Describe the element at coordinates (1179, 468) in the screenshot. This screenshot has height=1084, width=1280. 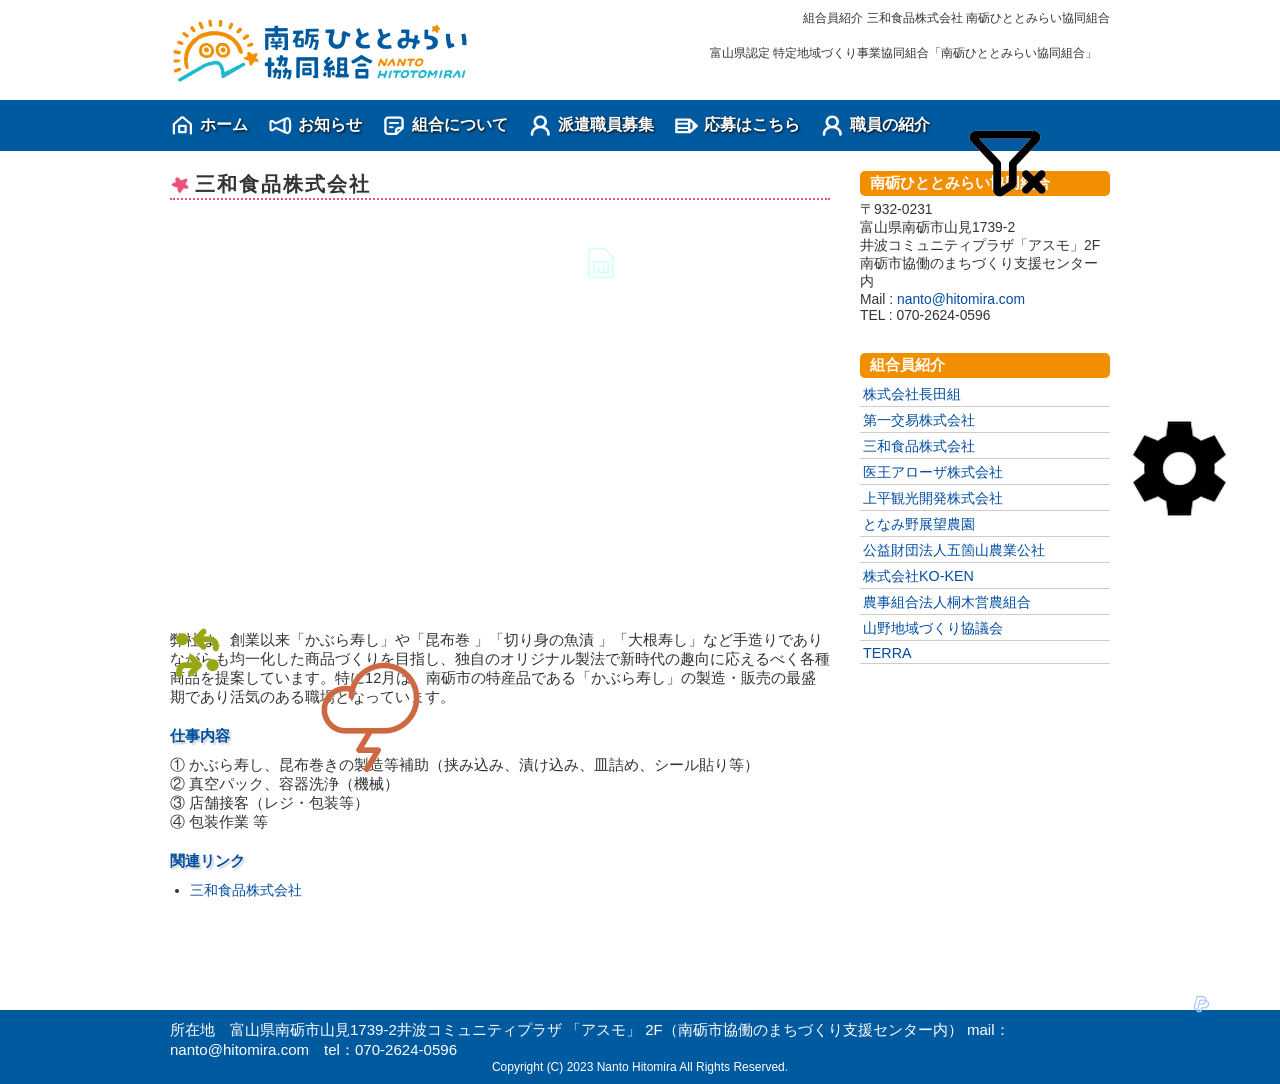
I see `open settings menu` at that location.